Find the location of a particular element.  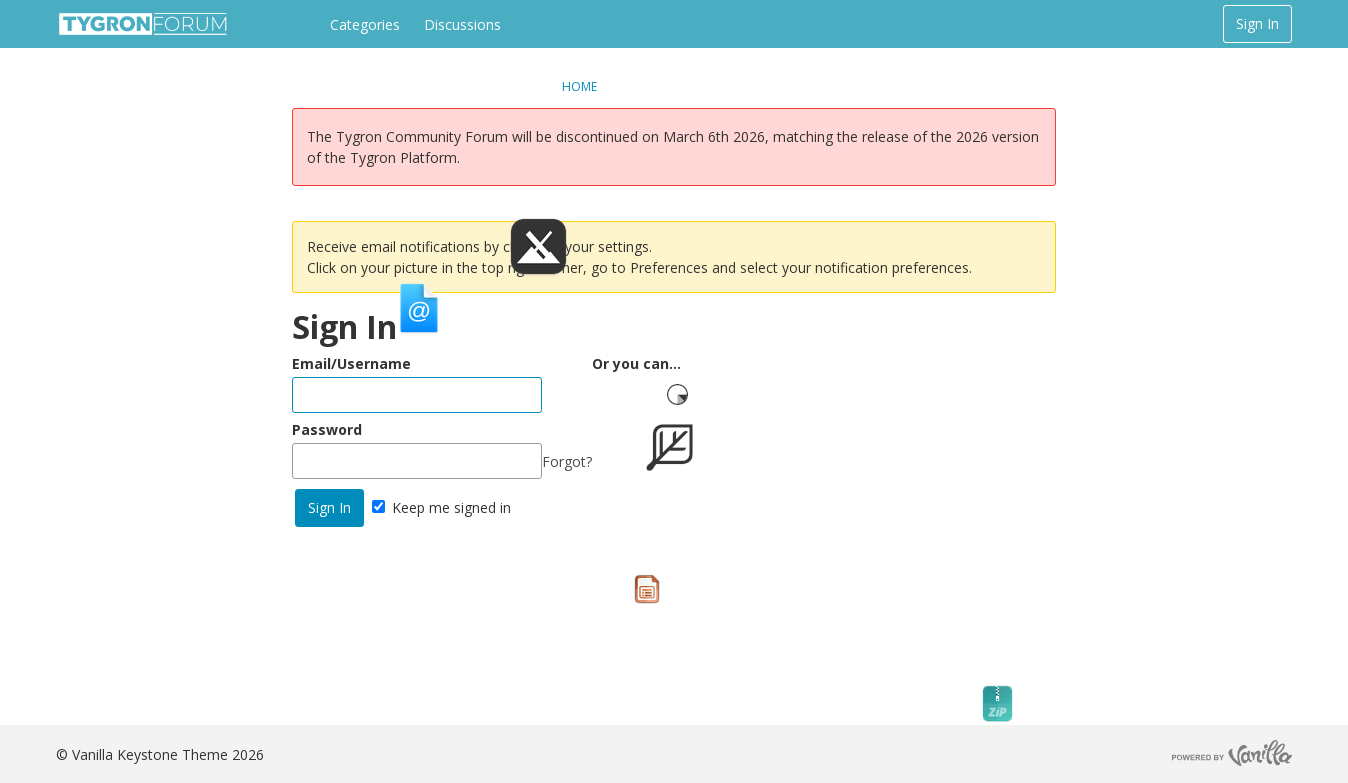

enable power saving or eco mode is located at coordinates (669, 447).